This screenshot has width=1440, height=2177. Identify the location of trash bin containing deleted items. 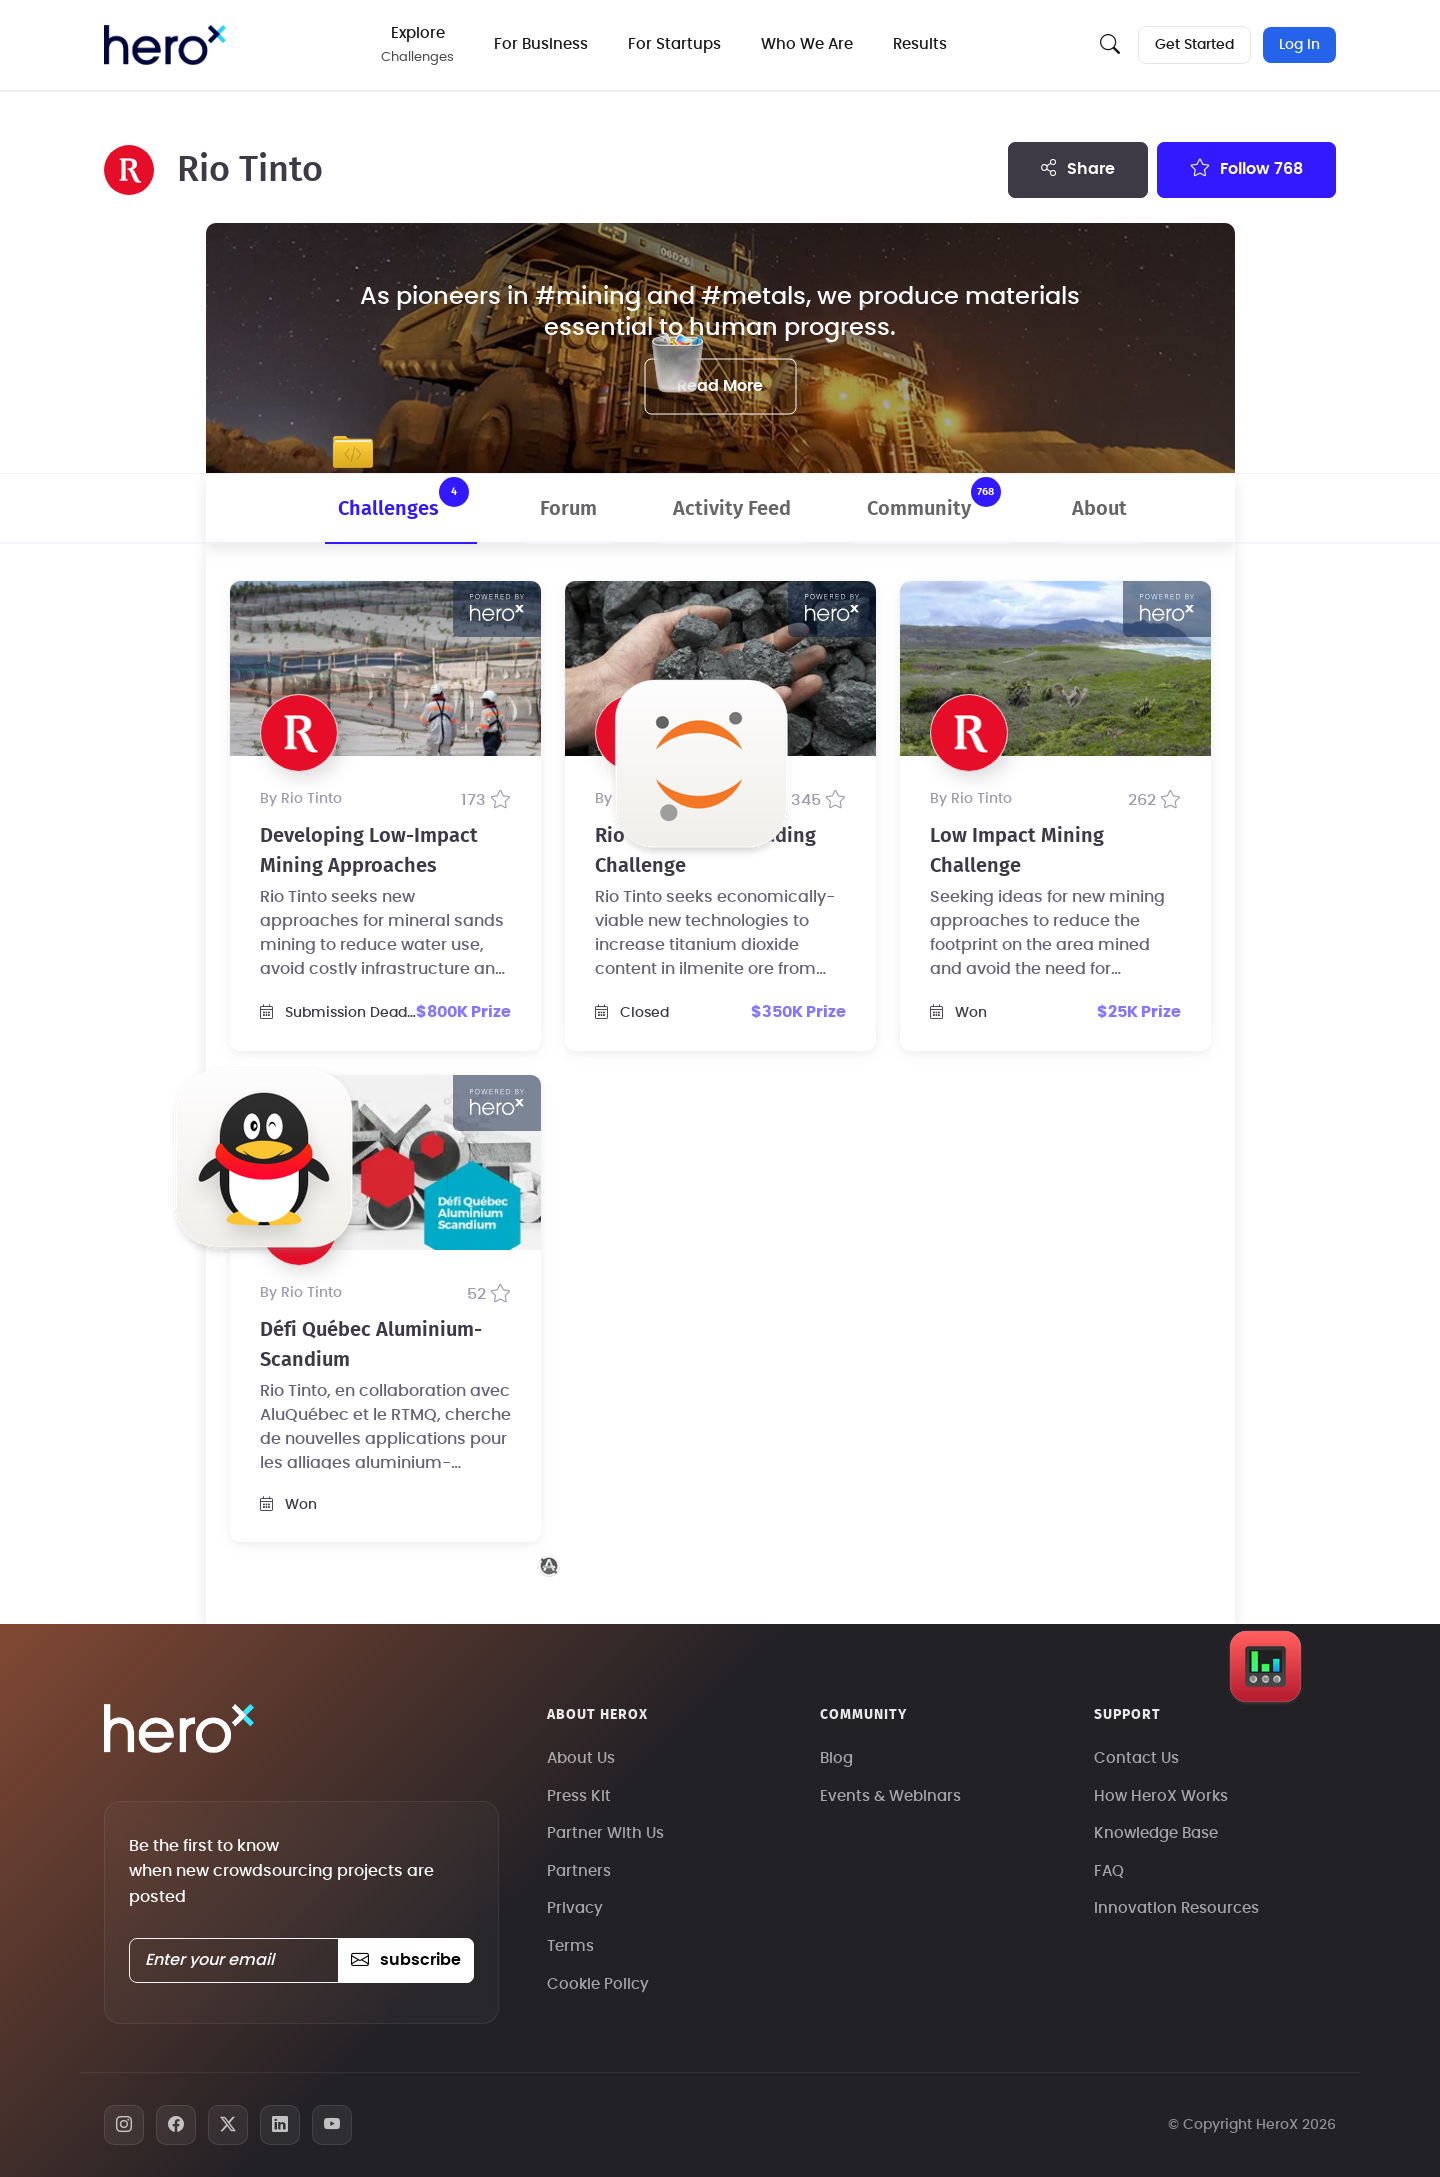
(677, 363).